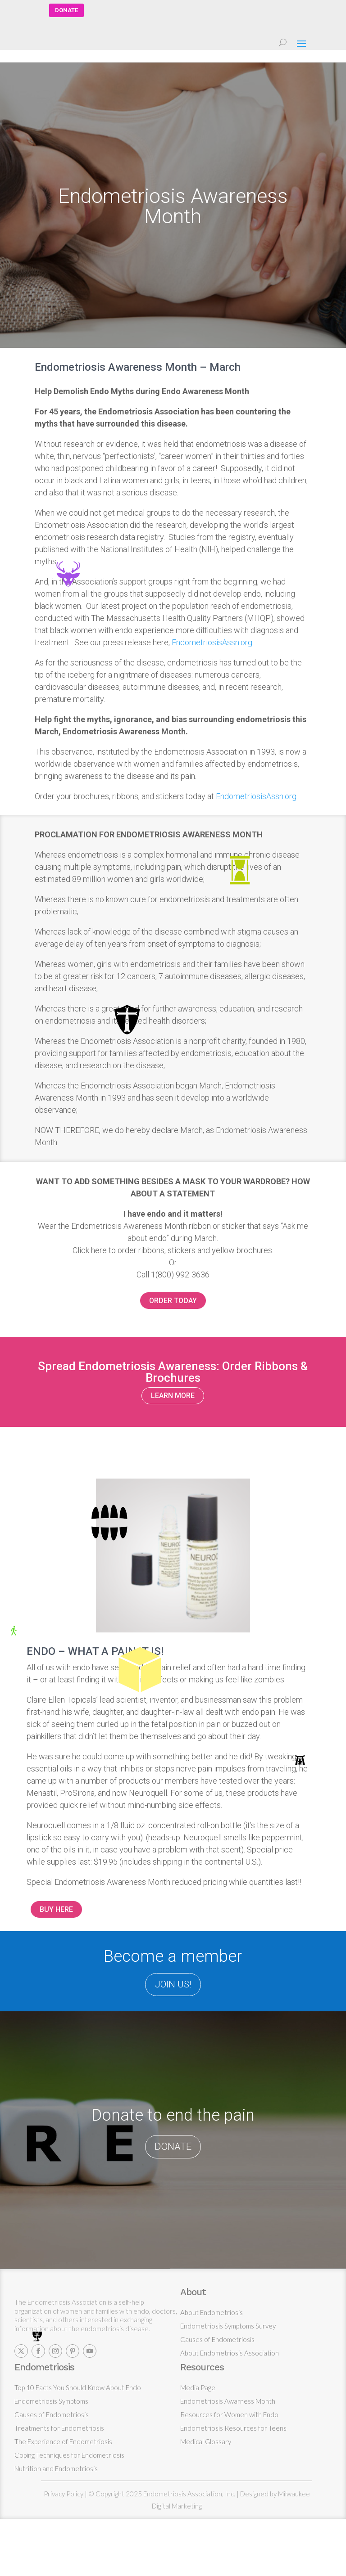 Image resolution: width=346 pixels, height=2576 pixels. What do you see at coordinates (68, 574) in the screenshot?
I see `wildlife or hunting game category` at bounding box center [68, 574].